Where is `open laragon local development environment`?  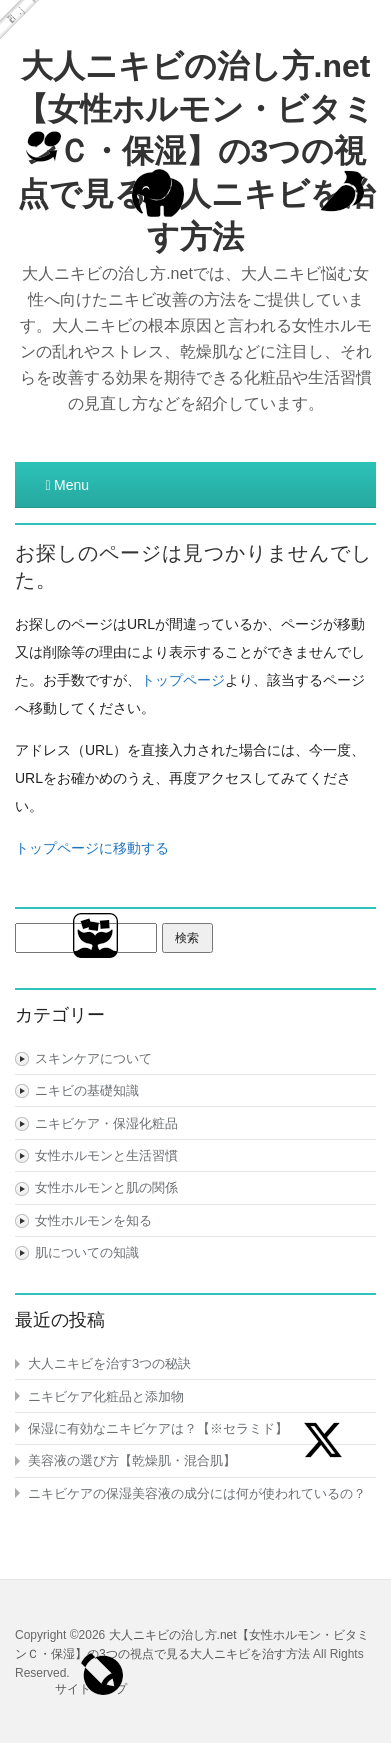
open laragon local development environment is located at coordinates (158, 193).